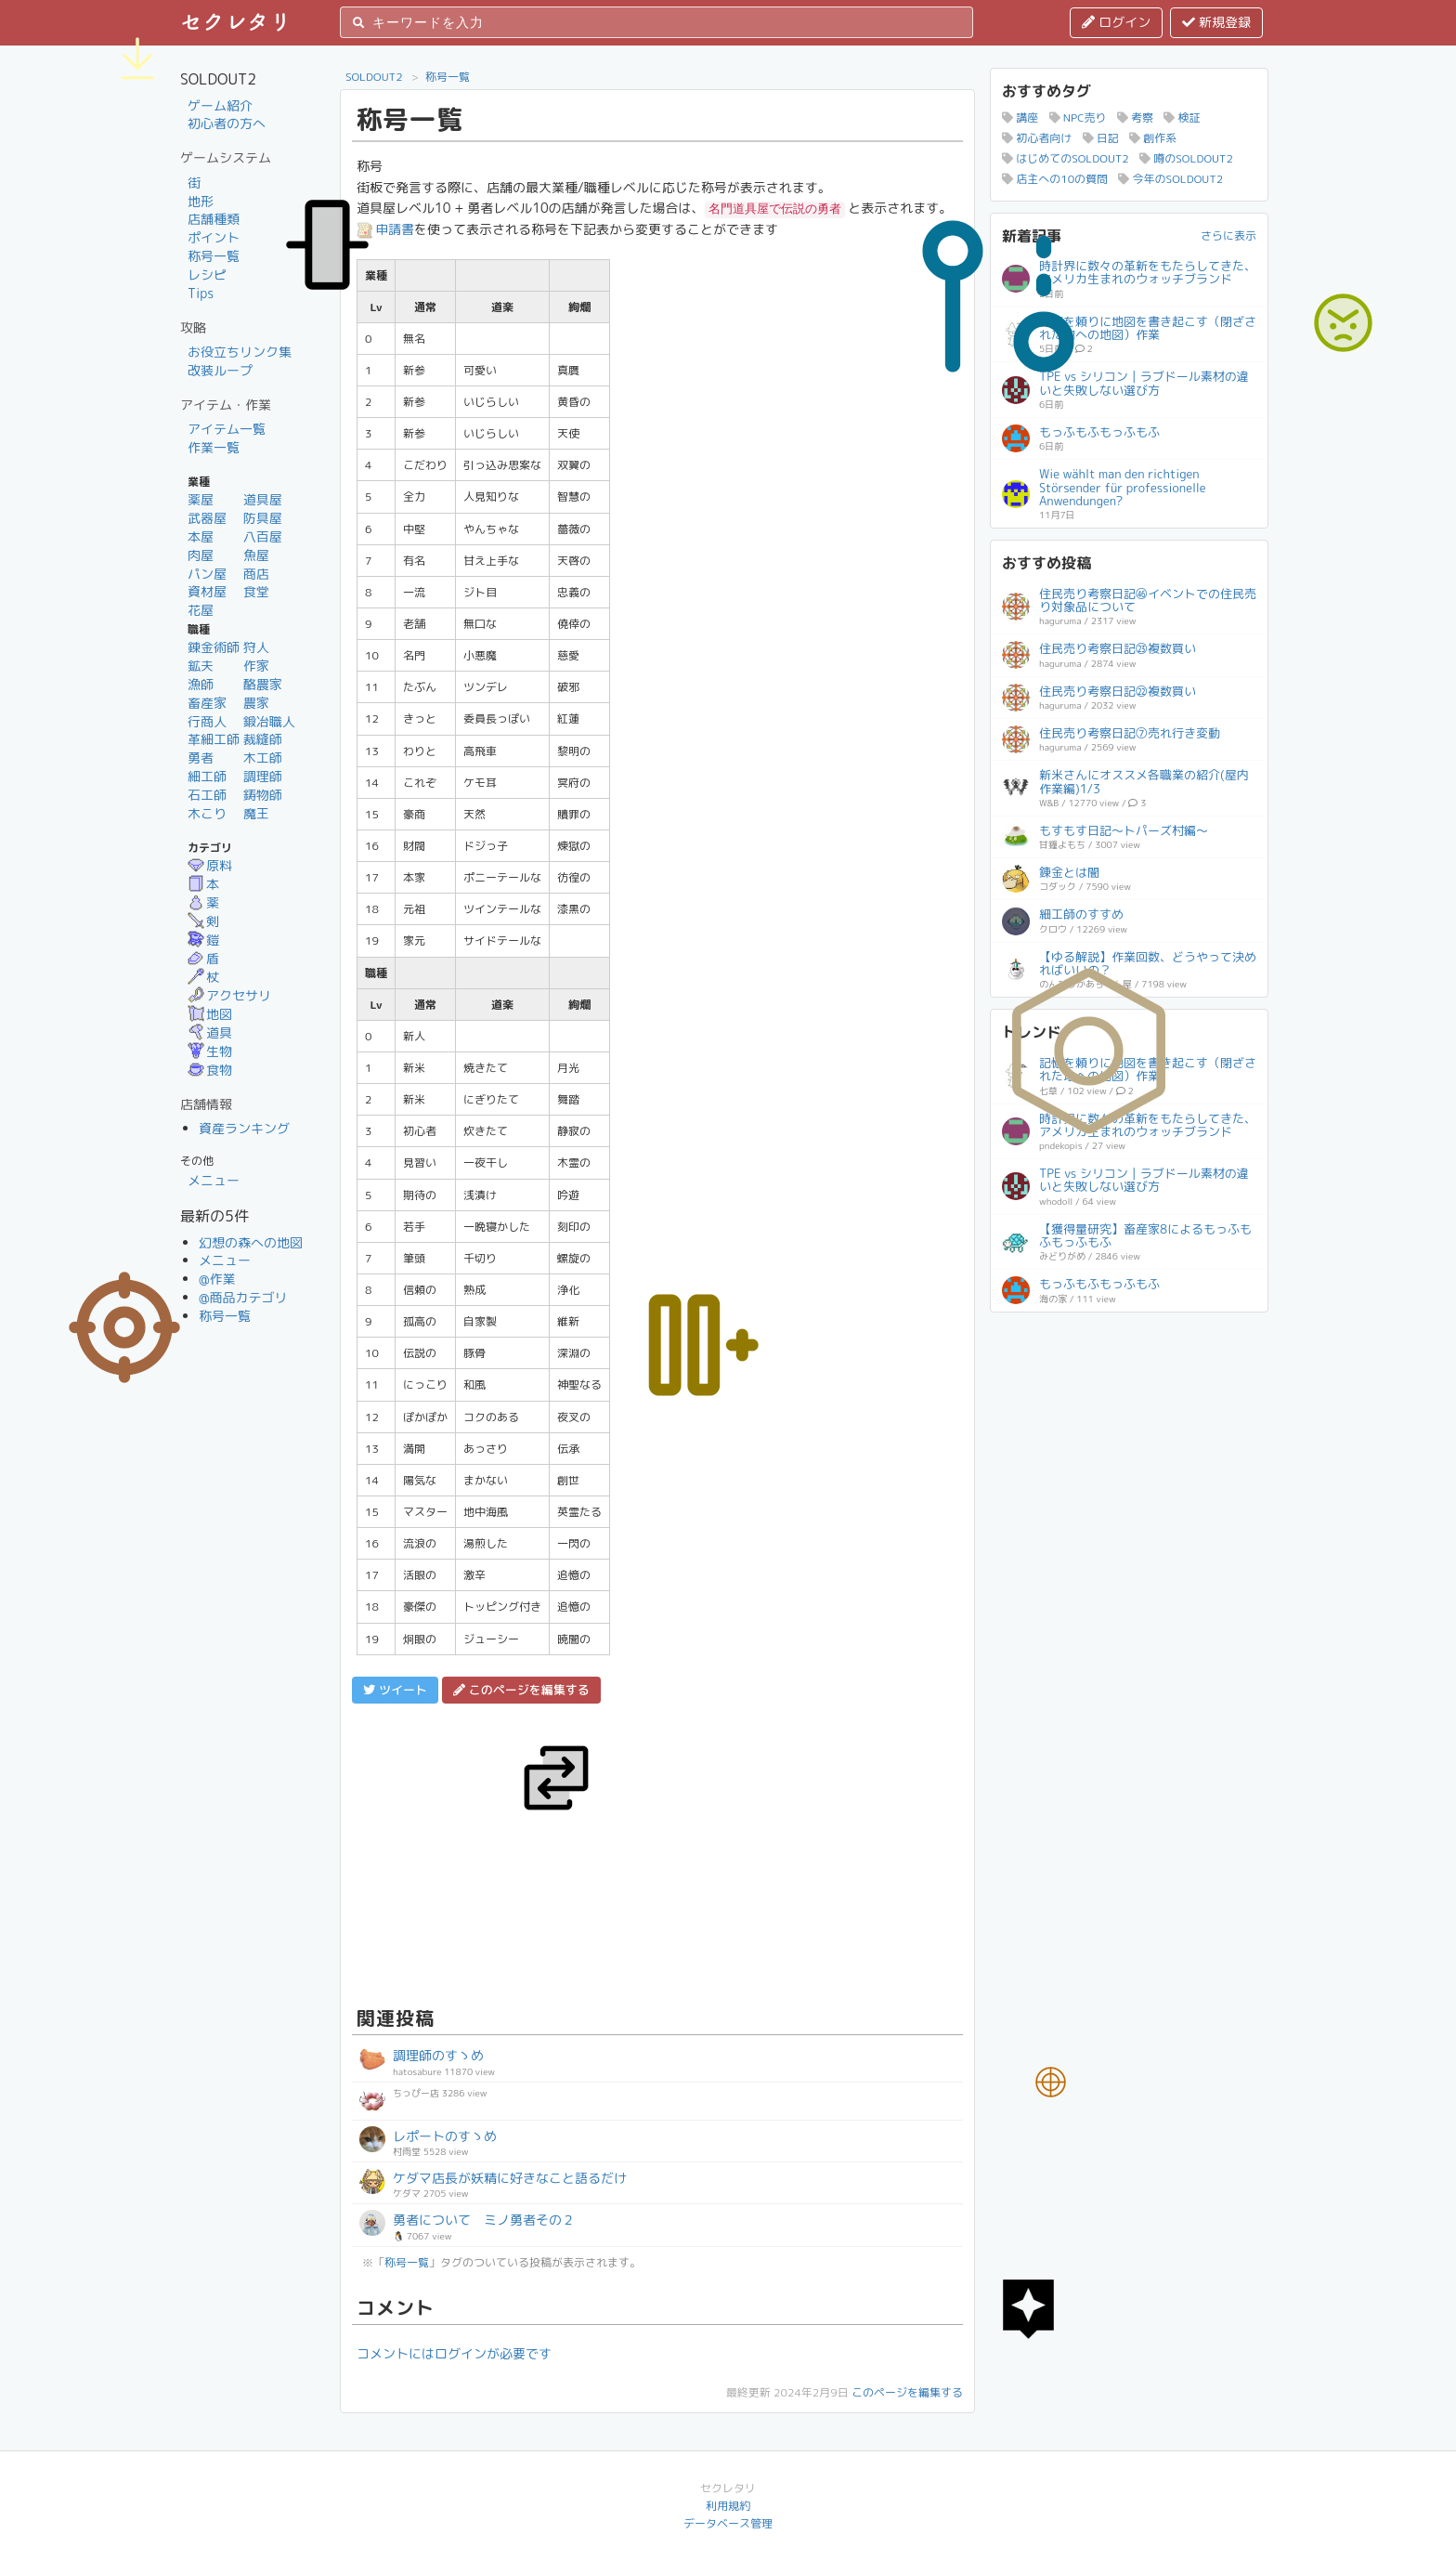  I want to click on move item to bottom of list, so click(137, 59).